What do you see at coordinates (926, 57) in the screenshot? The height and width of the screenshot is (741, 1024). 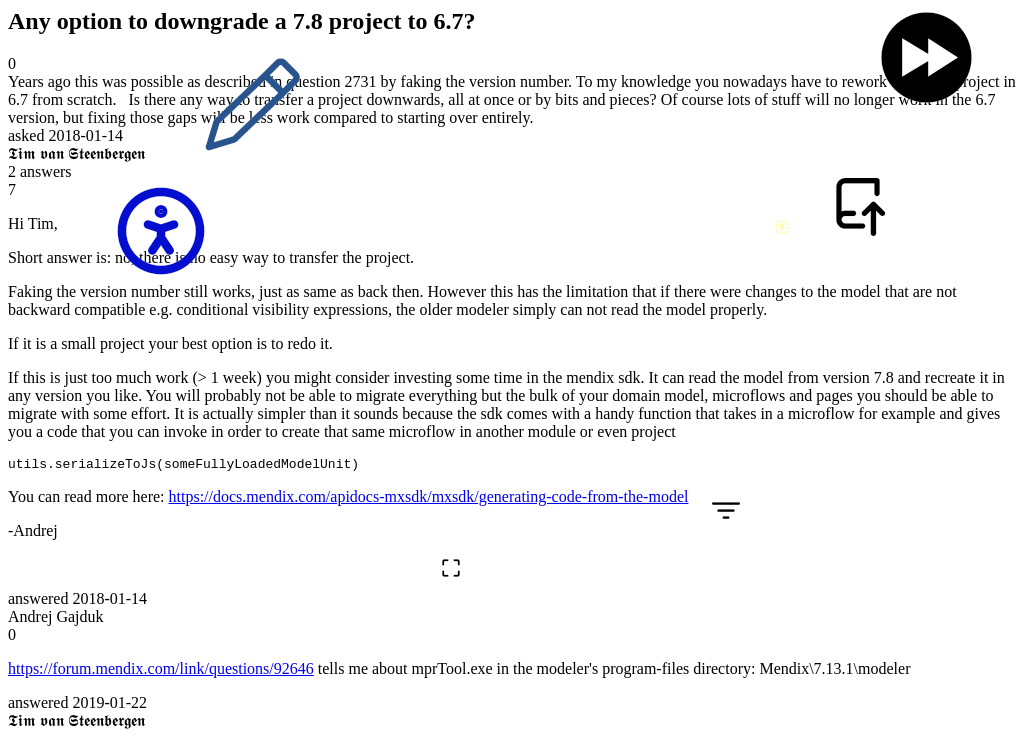 I see `skip to the next track` at bounding box center [926, 57].